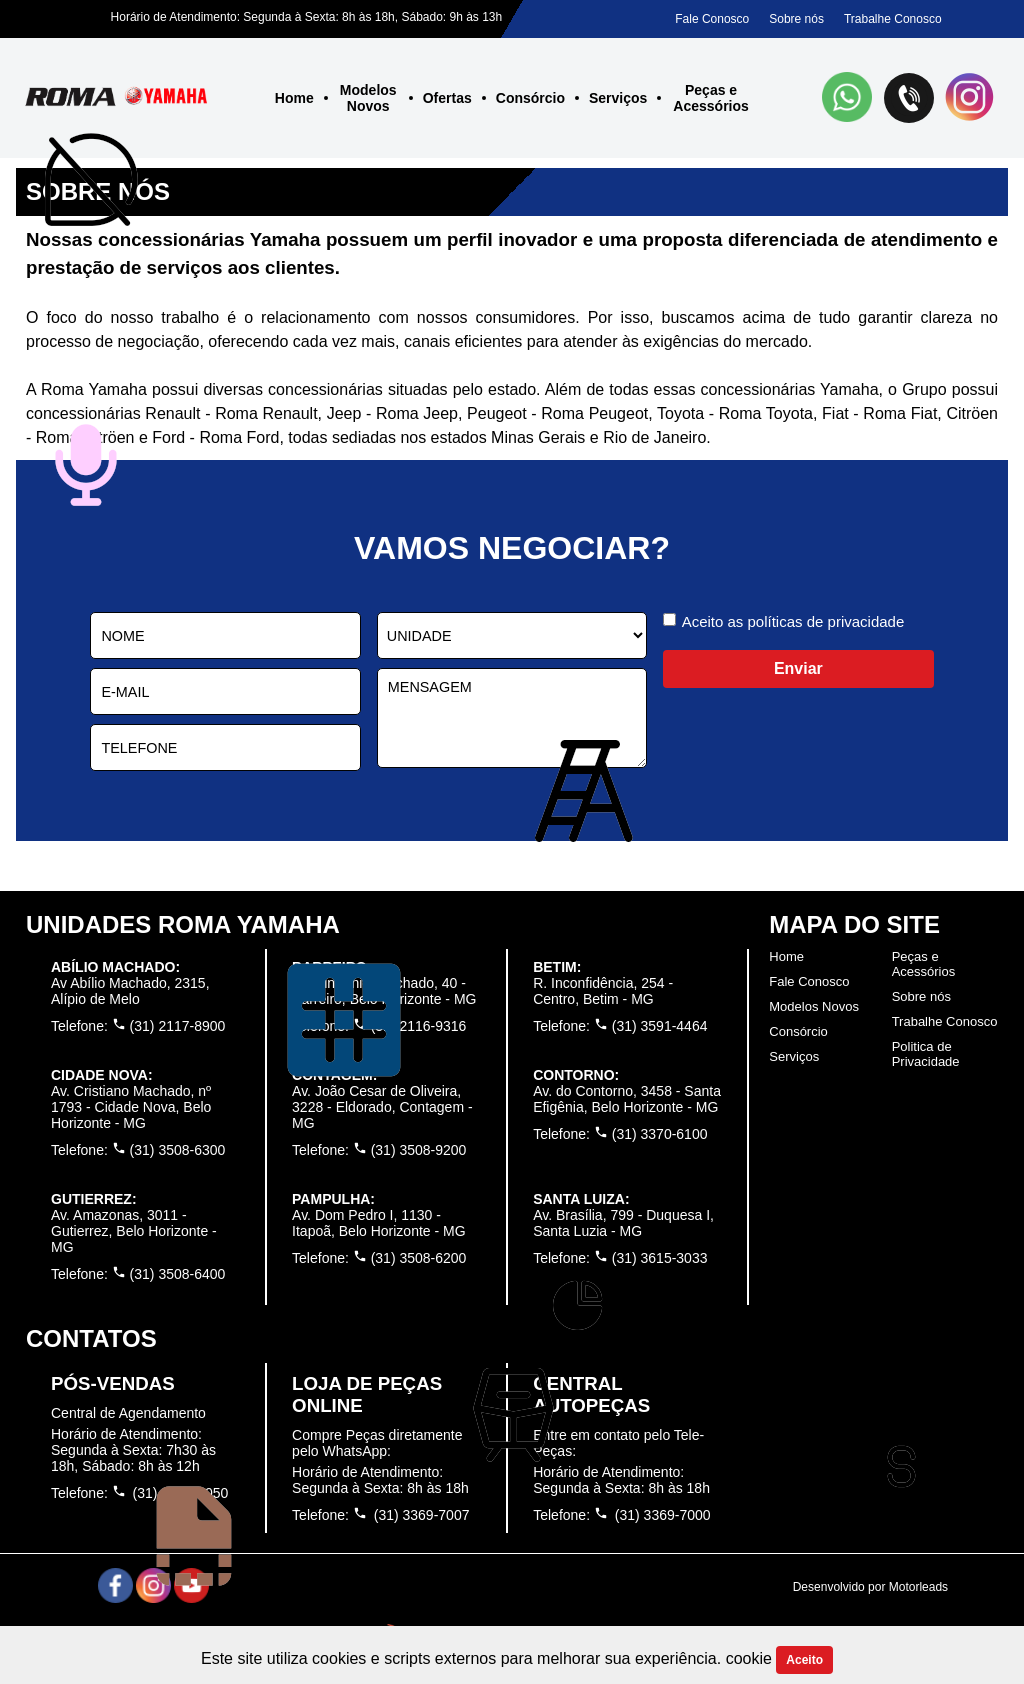 This screenshot has height=1684, width=1024. What do you see at coordinates (344, 1020) in the screenshot?
I see `add or browse hashtags` at bounding box center [344, 1020].